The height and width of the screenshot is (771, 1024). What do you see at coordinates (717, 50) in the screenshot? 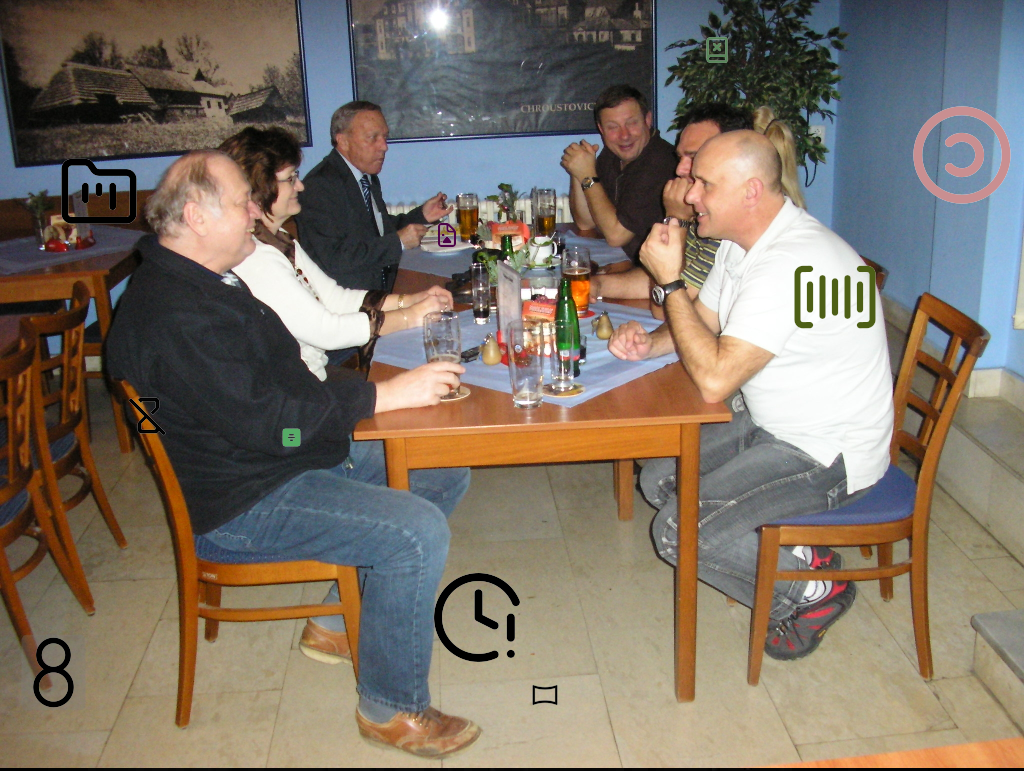
I see `remove a book from your library` at bounding box center [717, 50].